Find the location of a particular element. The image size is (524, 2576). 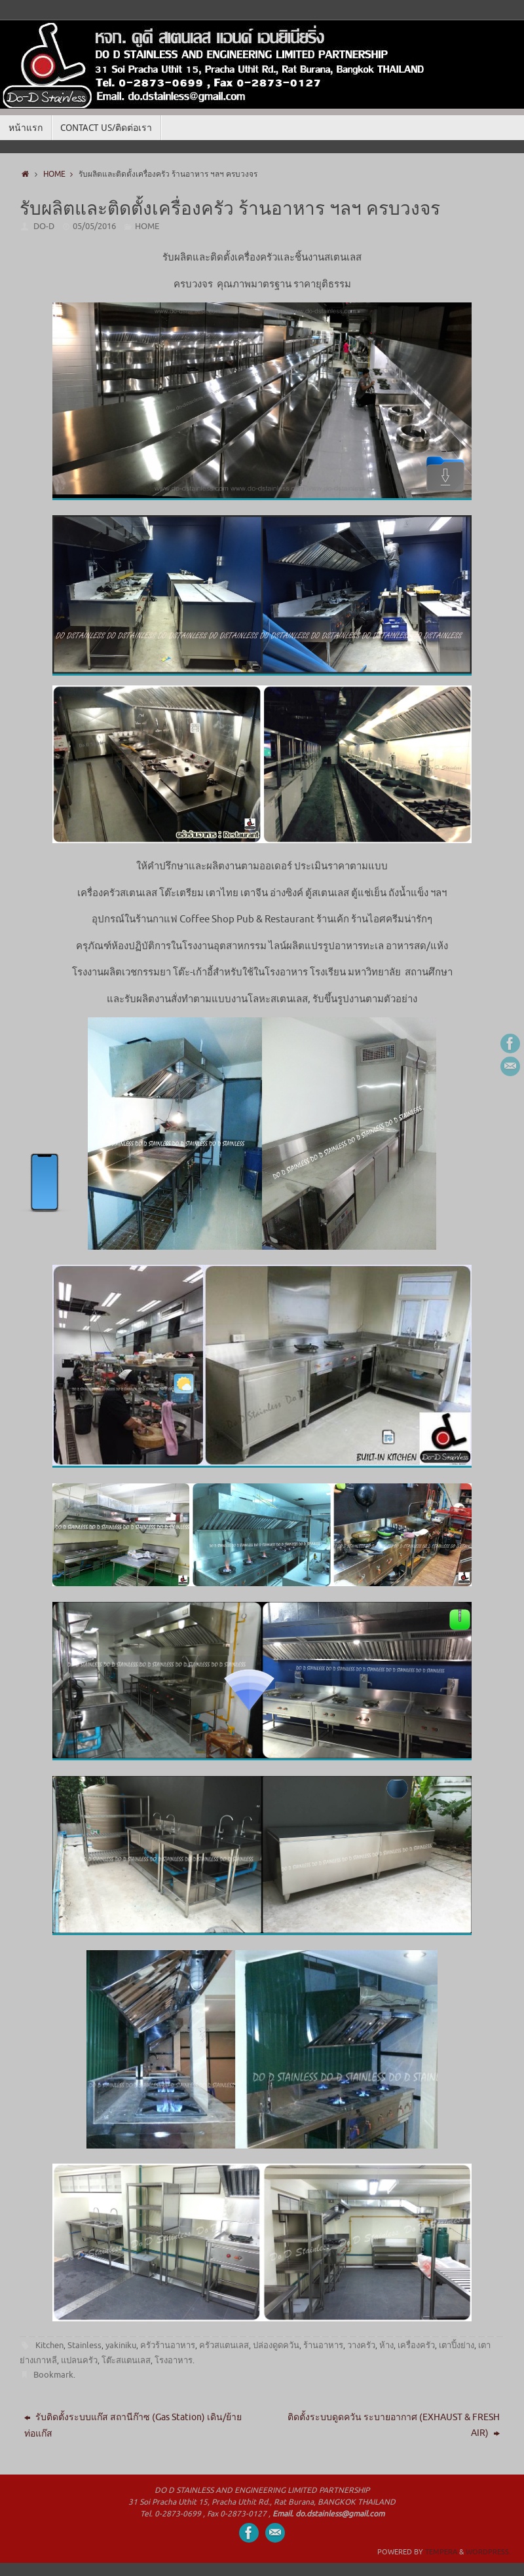

open archive utility to compress or extract files is located at coordinates (460, 1620).